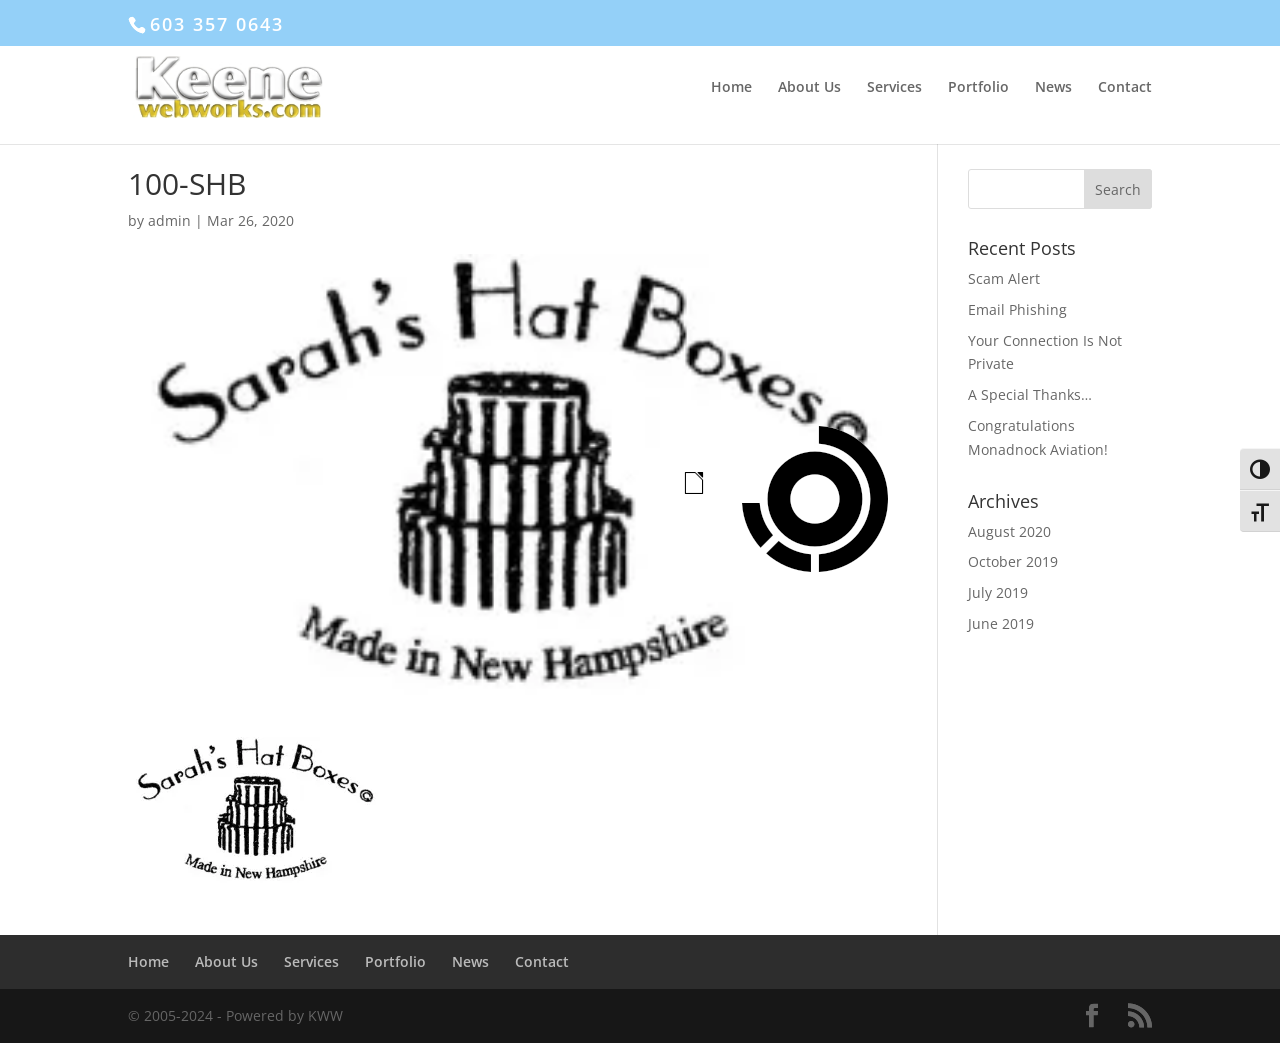 This screenshot has height=1043, width=1280. I want to click on open LibreOffice application, so click(694, 483).